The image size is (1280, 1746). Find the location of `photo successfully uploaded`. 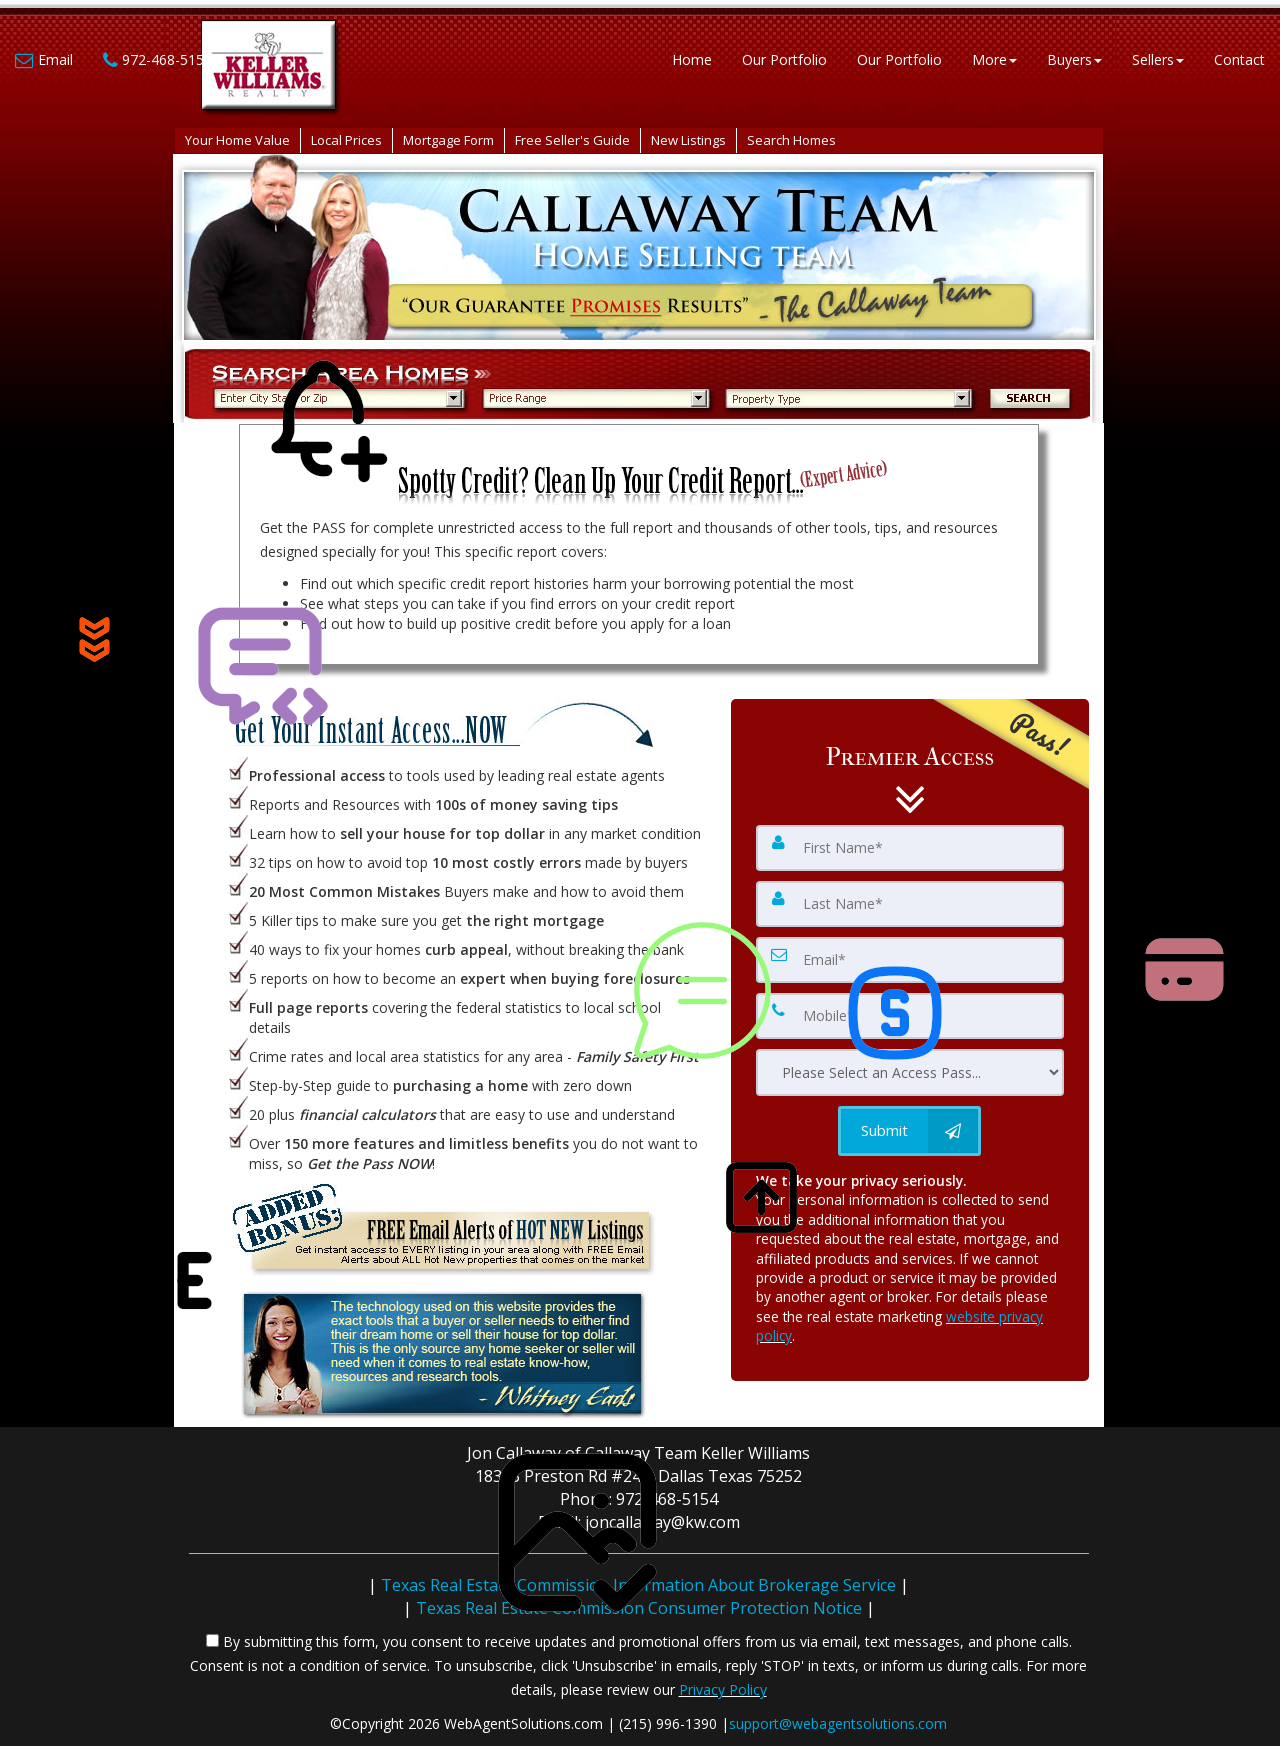

photo successfully uploaded is located at coordinates (577, 1532).